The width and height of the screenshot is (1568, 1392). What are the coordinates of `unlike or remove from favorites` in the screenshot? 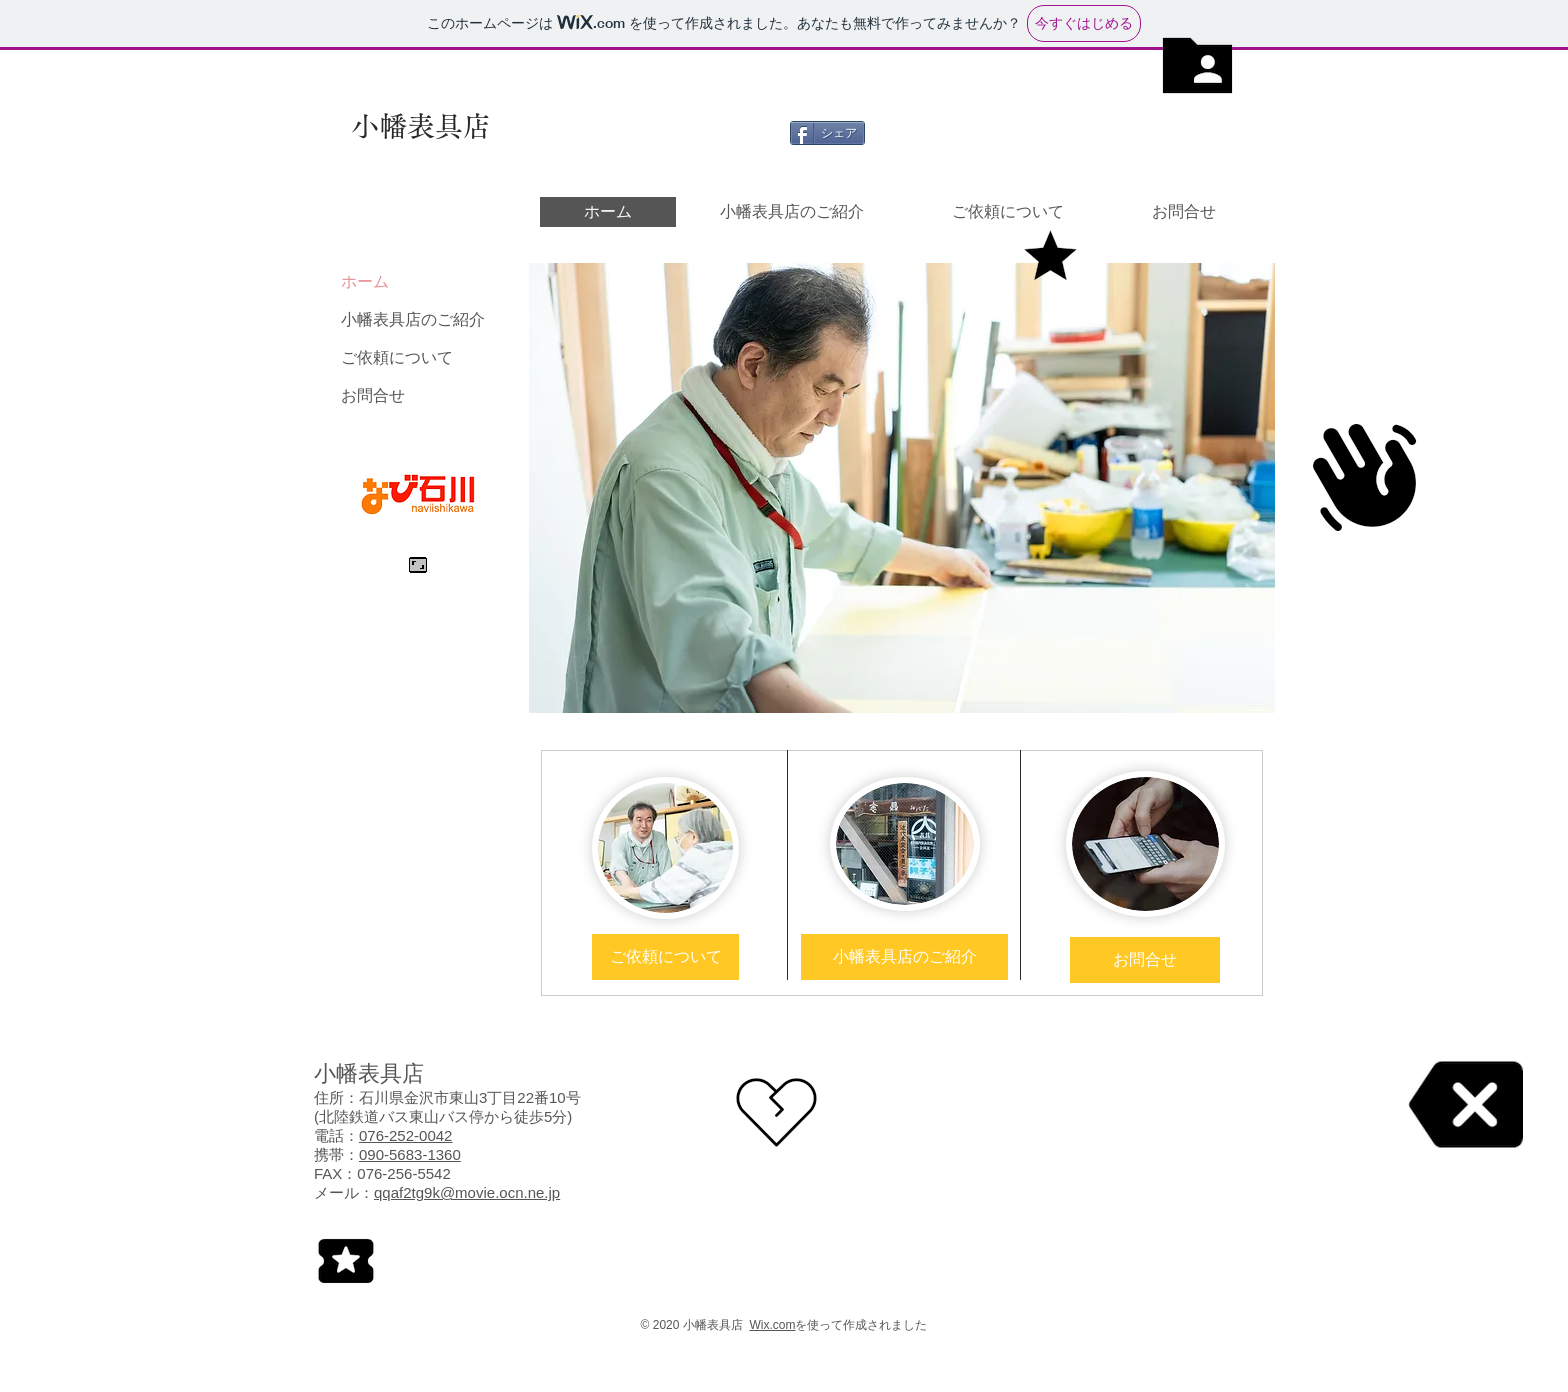 It's located at (776, 1109).